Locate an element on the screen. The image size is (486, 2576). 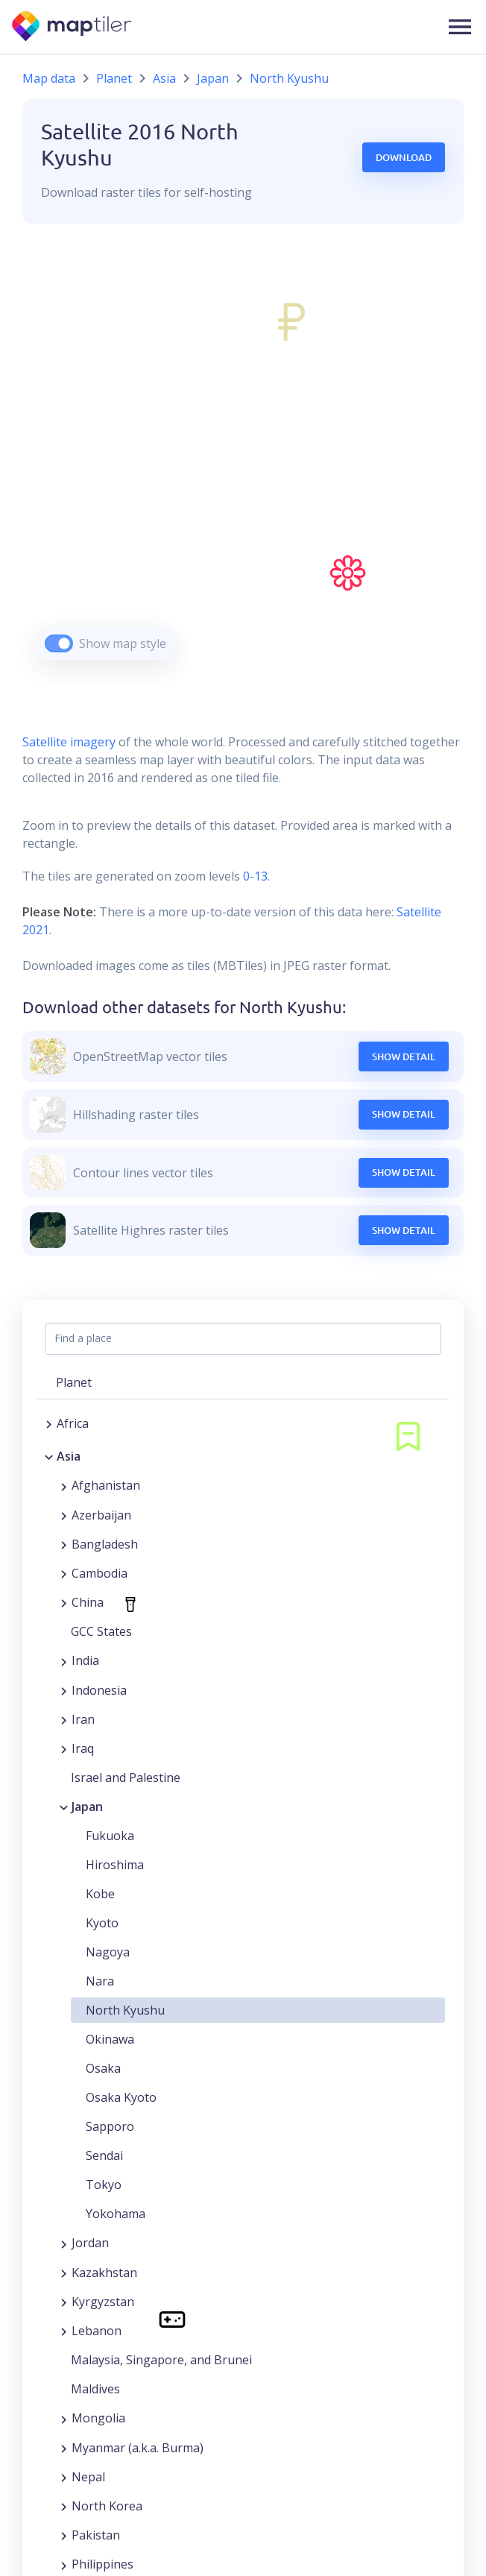
indicates price or amount in russian rubles is located at coordinates (291, 322).